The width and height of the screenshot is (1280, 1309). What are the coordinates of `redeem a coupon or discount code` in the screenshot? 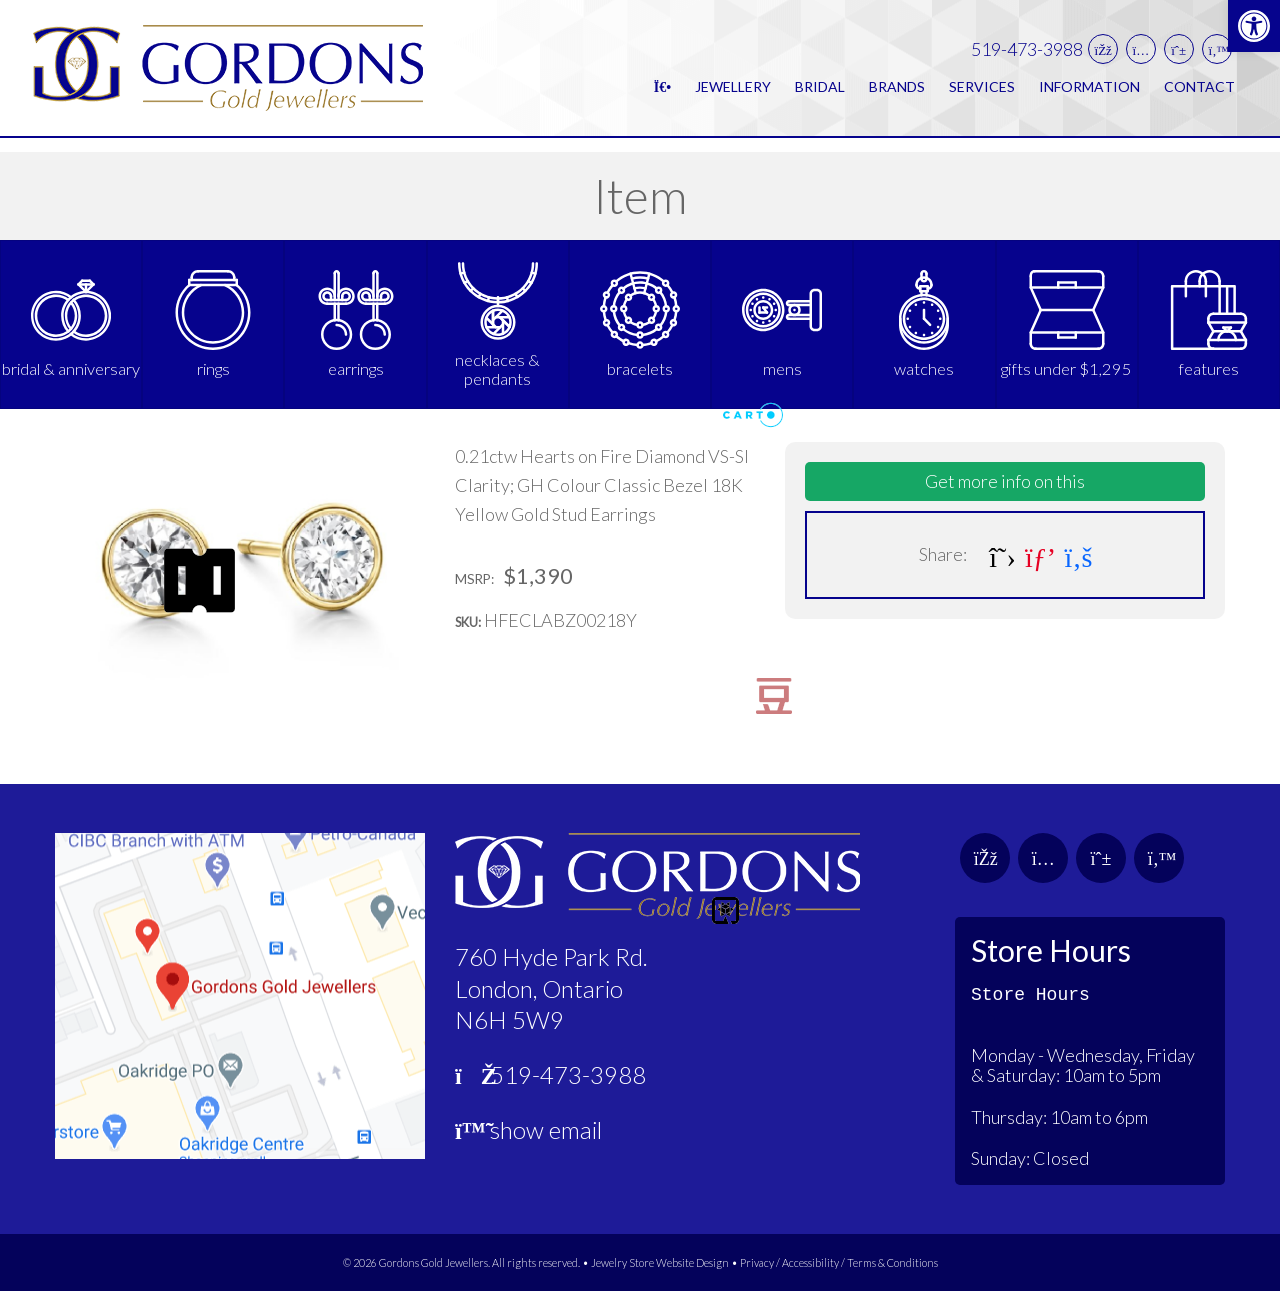 It's located at (199, 580).